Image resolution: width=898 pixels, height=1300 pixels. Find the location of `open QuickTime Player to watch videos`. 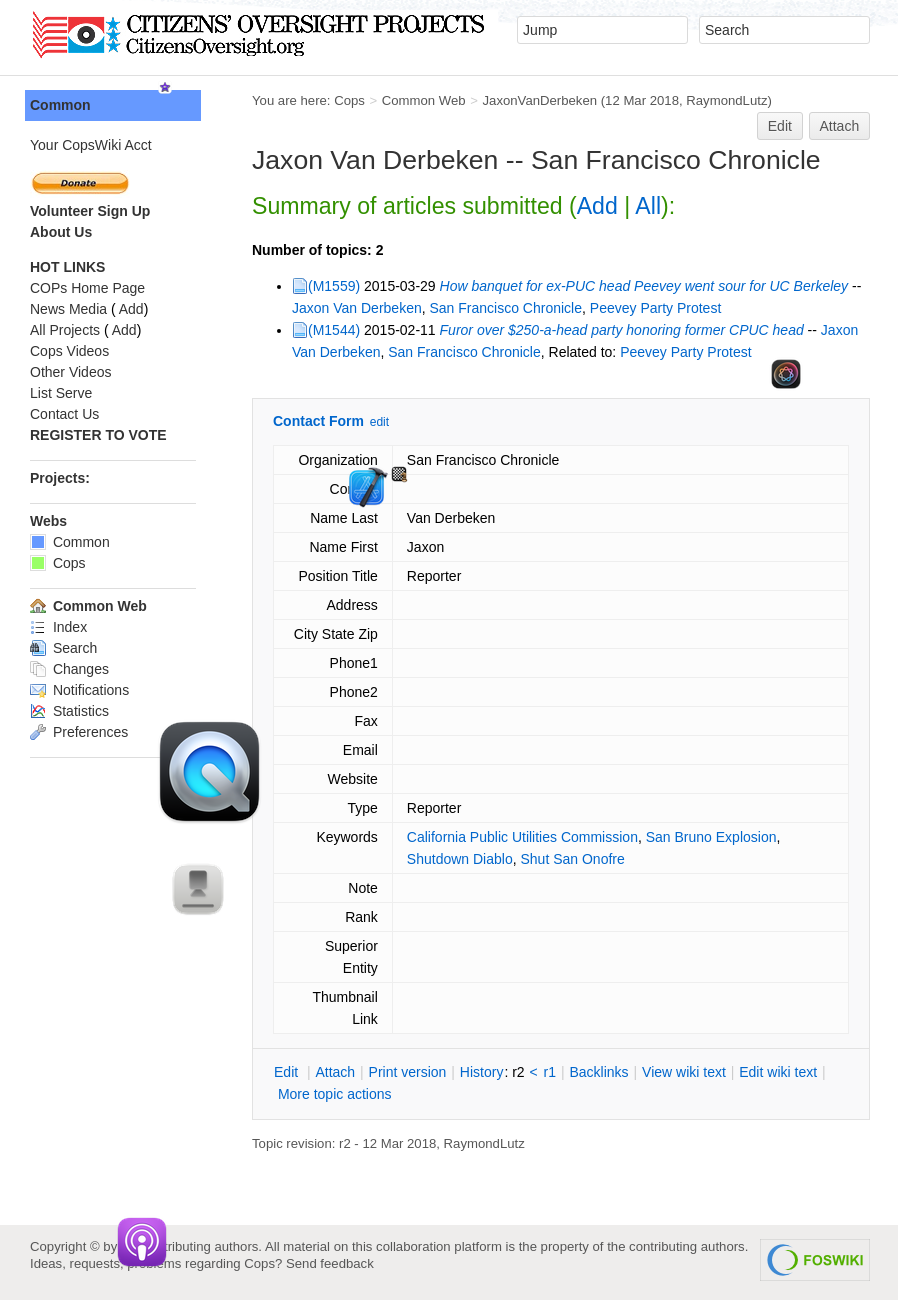

open QuickTime Player to watch videos is located at coordinates (209, 771).